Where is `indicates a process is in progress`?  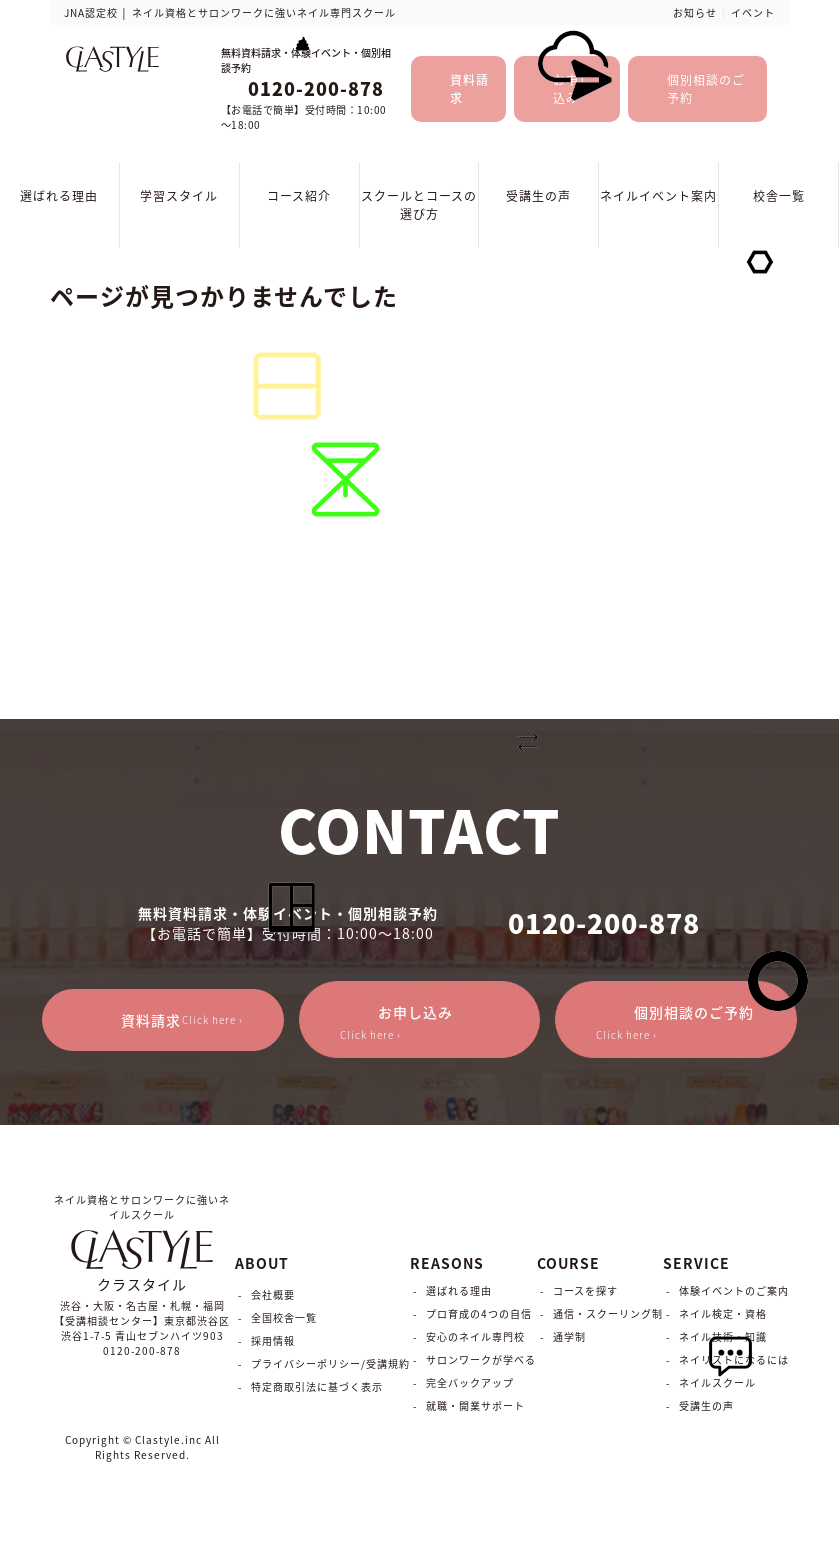
indicates a process is in progress is located at coordinates (345, 479).